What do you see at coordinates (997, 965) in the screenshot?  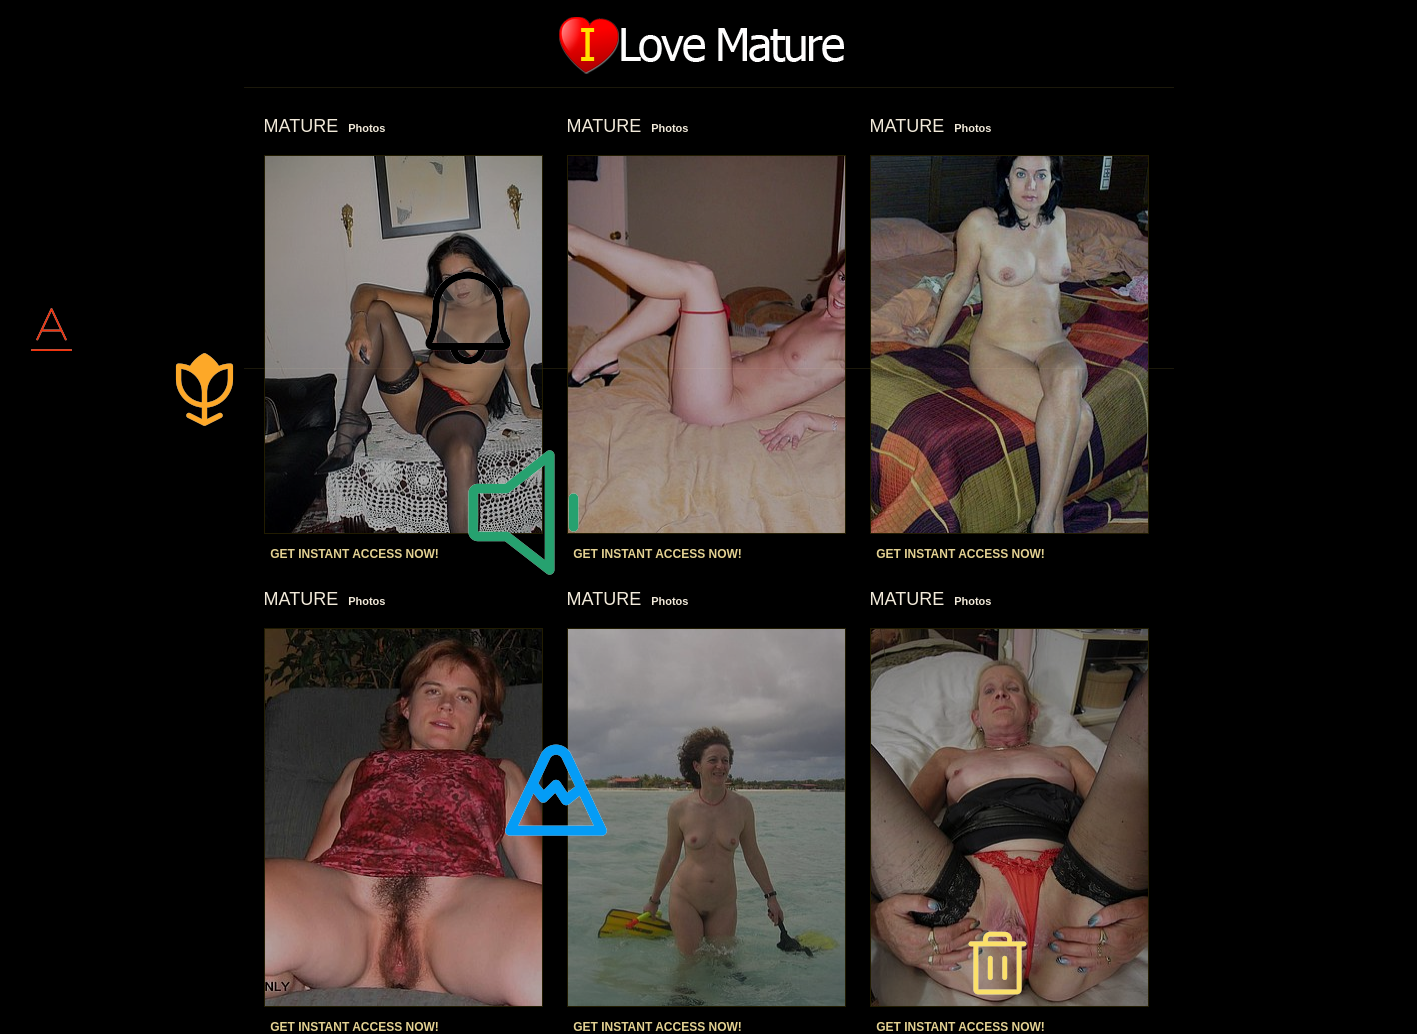 I see `delete this item` at bounding box center [997, 965].